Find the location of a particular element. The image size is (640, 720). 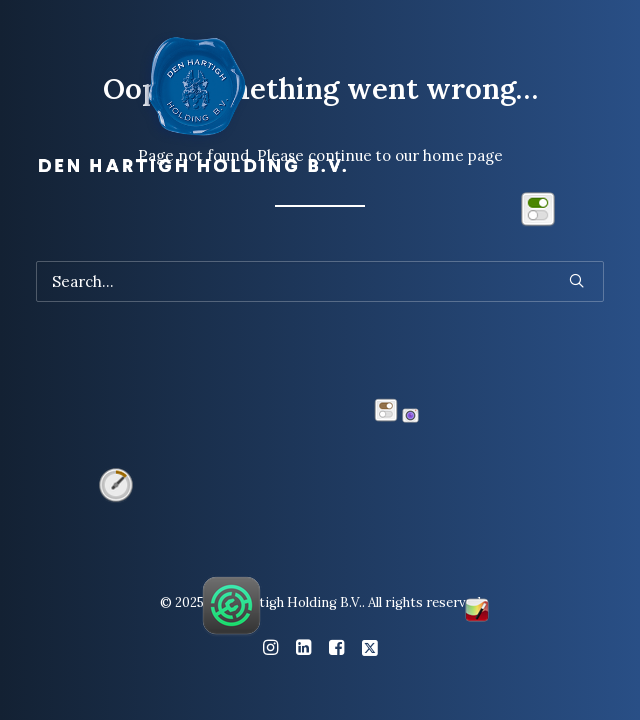

open system tweaks or settings customization is located at coordinates (538, 209).